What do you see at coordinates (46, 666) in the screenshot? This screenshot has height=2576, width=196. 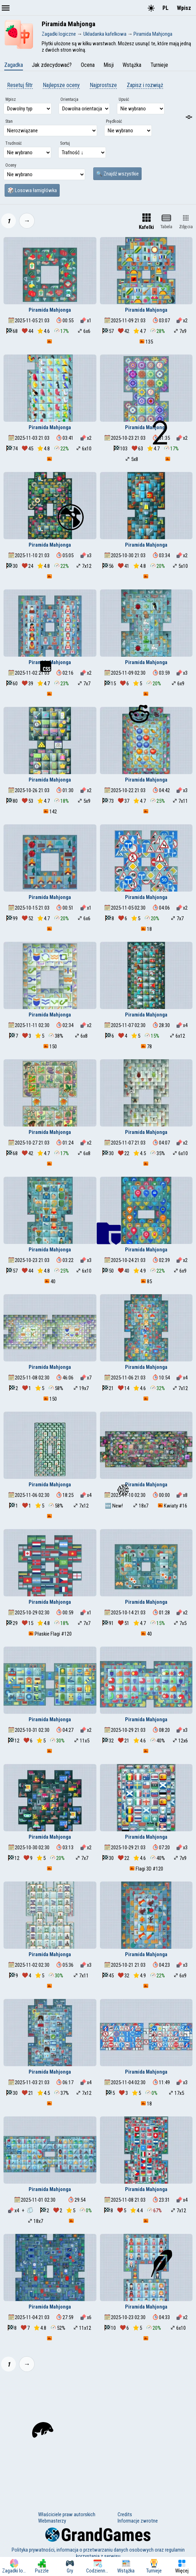 I see `CSS programming language logo` at bounding box center [46, 666].